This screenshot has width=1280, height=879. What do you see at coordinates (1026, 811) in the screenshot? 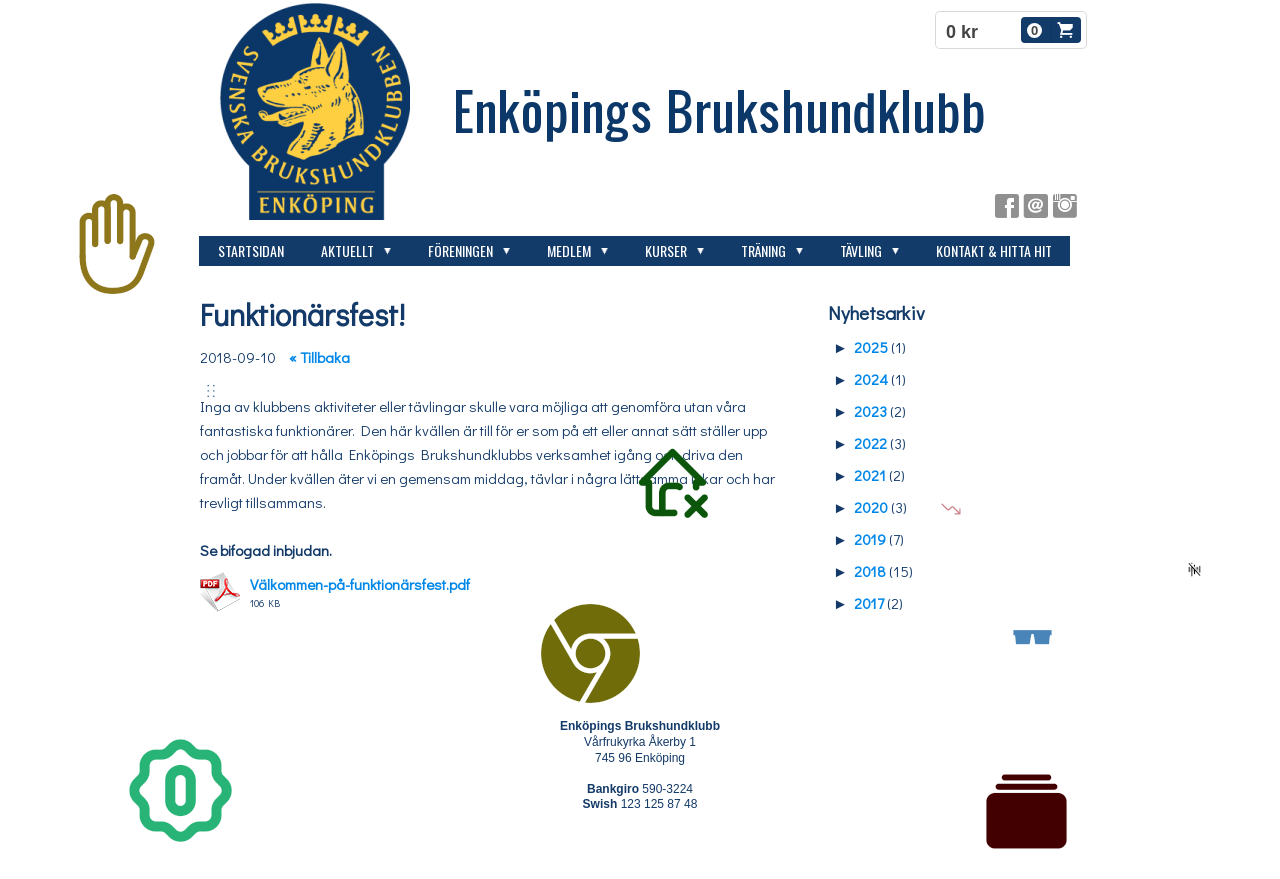
I see `view photo albums` at bounding box center [1026, 811].